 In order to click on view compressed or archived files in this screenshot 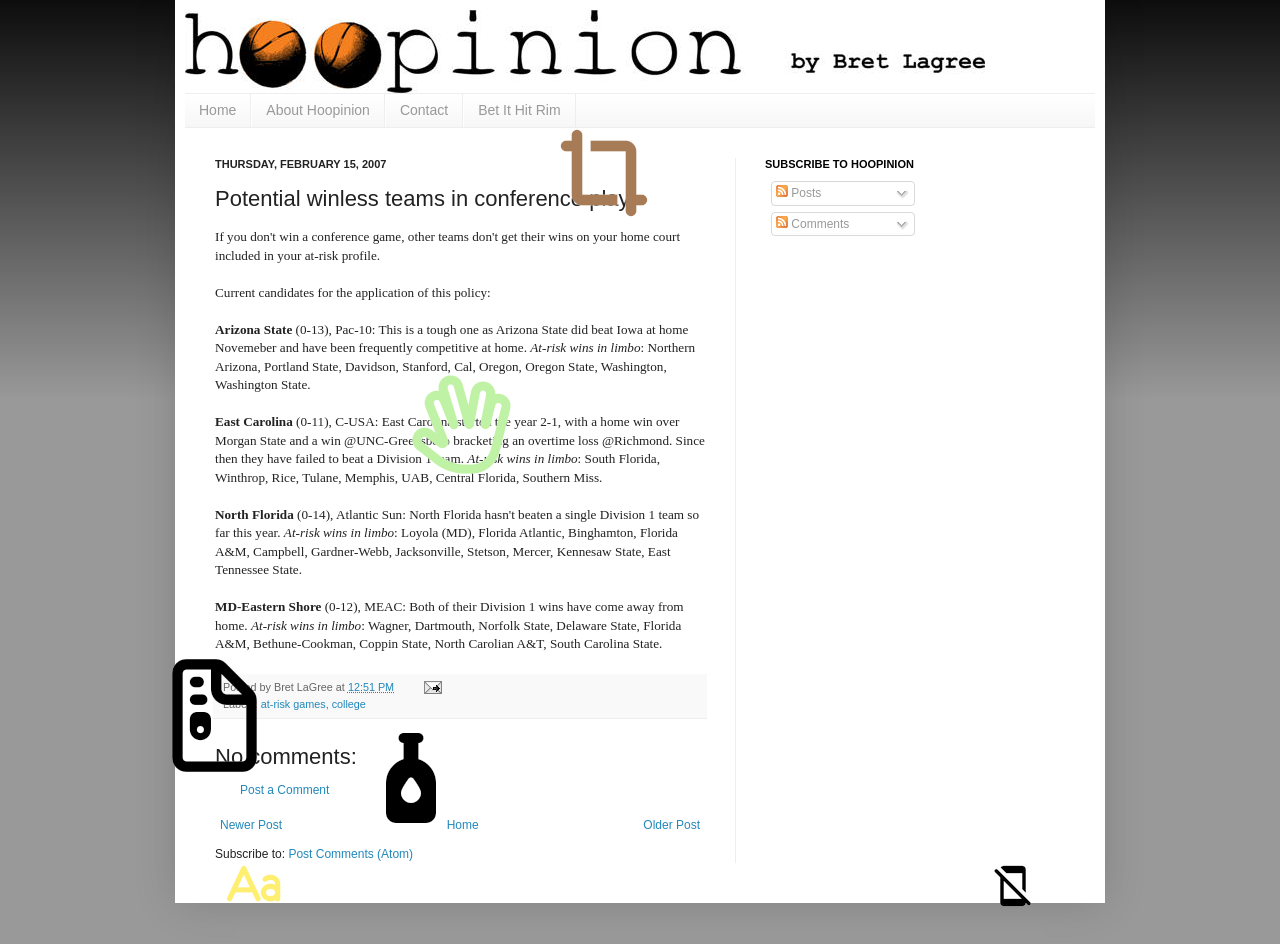, I will do `click(214, 715)`.